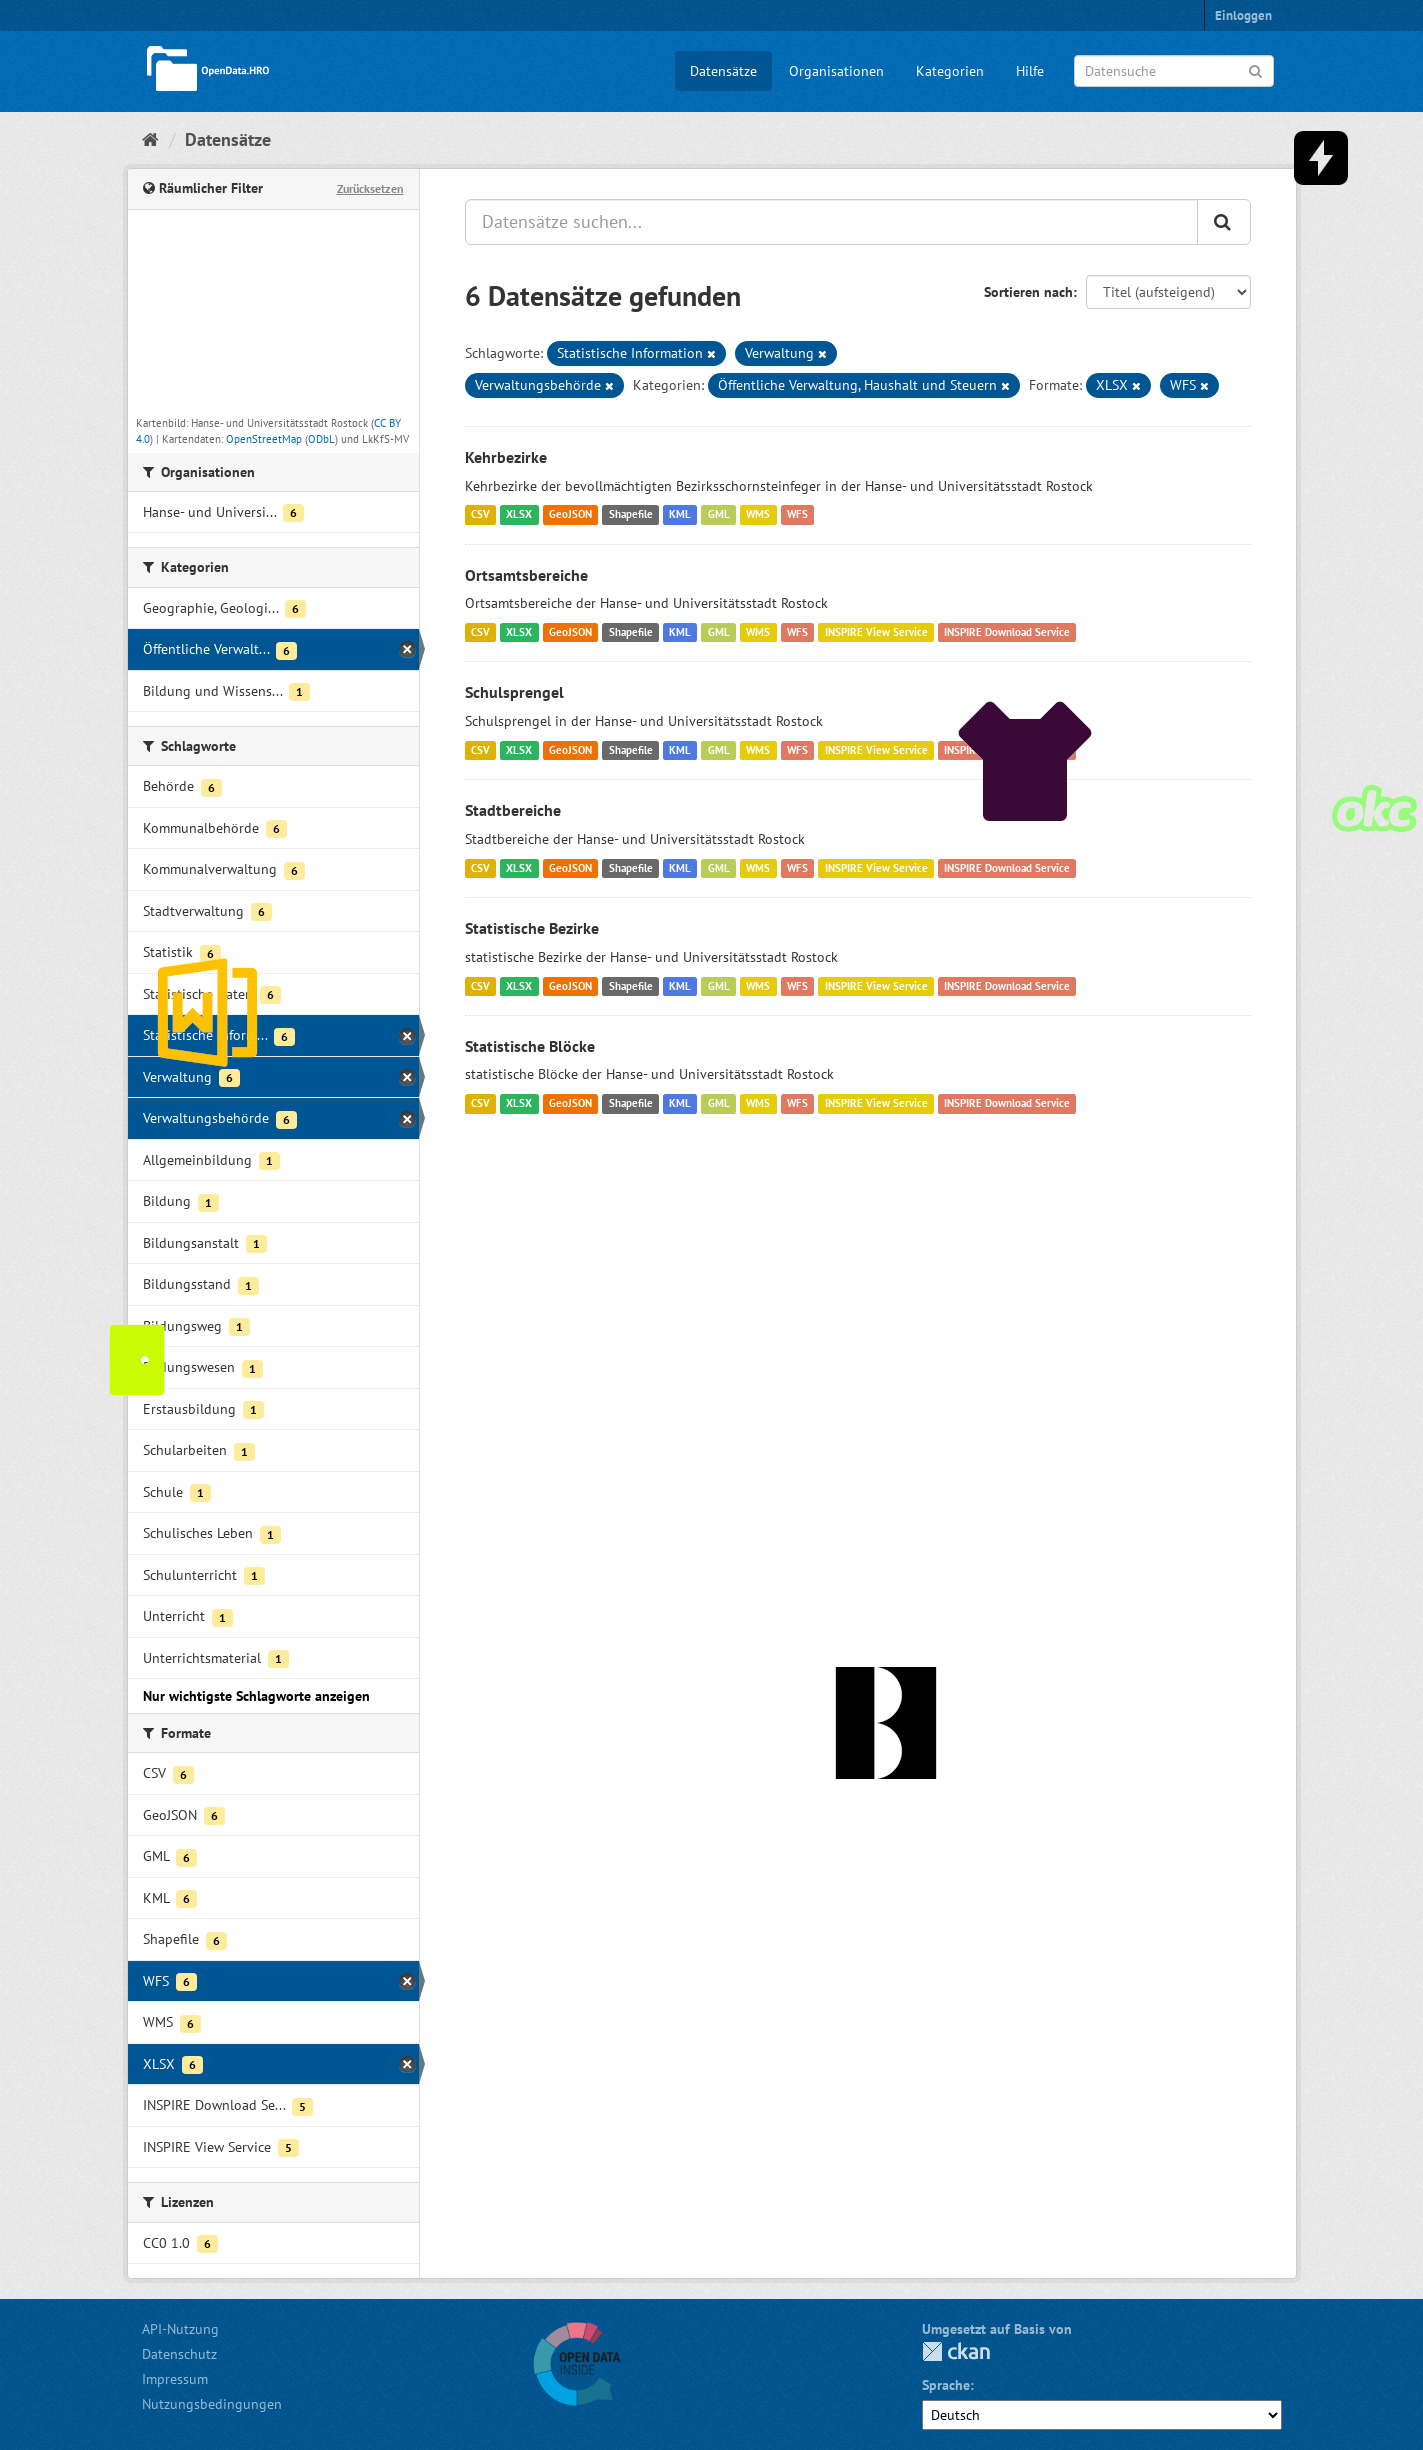  I want to click on open the OkCupid dating app, so click(1374, 808).